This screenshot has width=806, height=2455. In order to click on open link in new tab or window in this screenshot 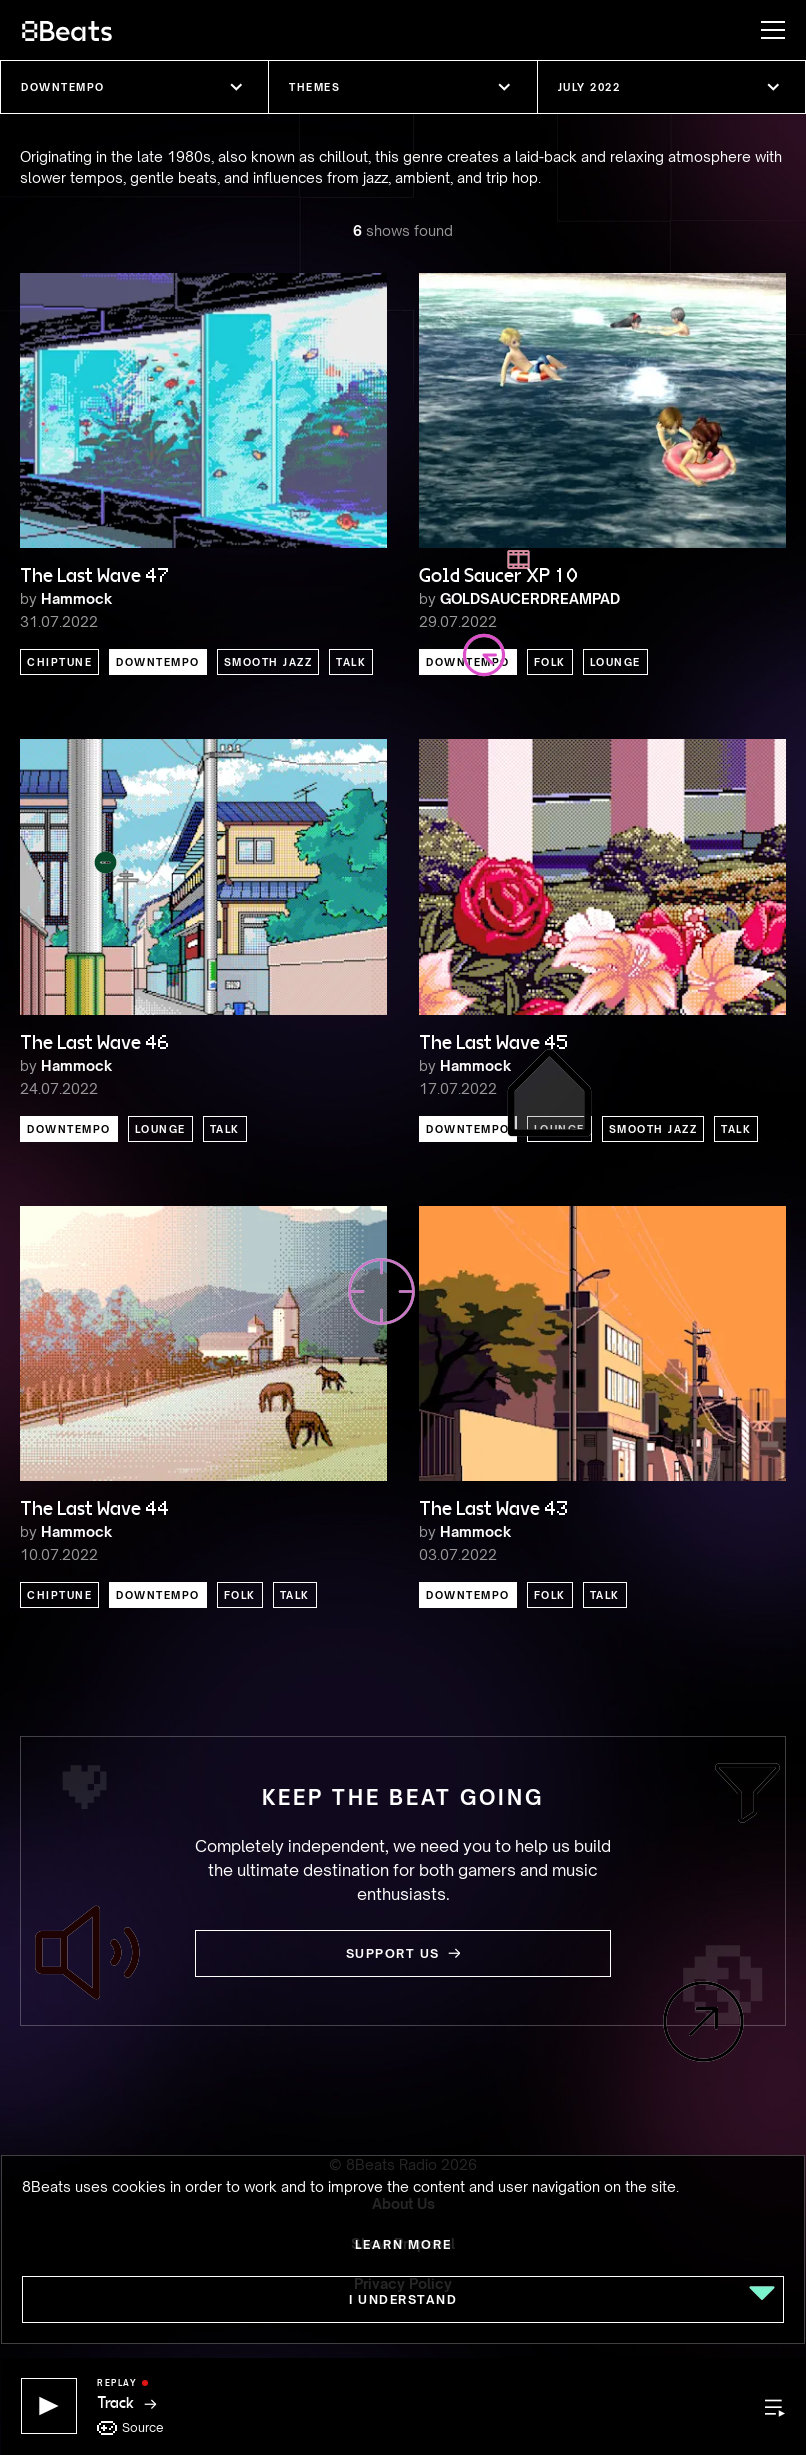, I will do `click(703, 2021)`.